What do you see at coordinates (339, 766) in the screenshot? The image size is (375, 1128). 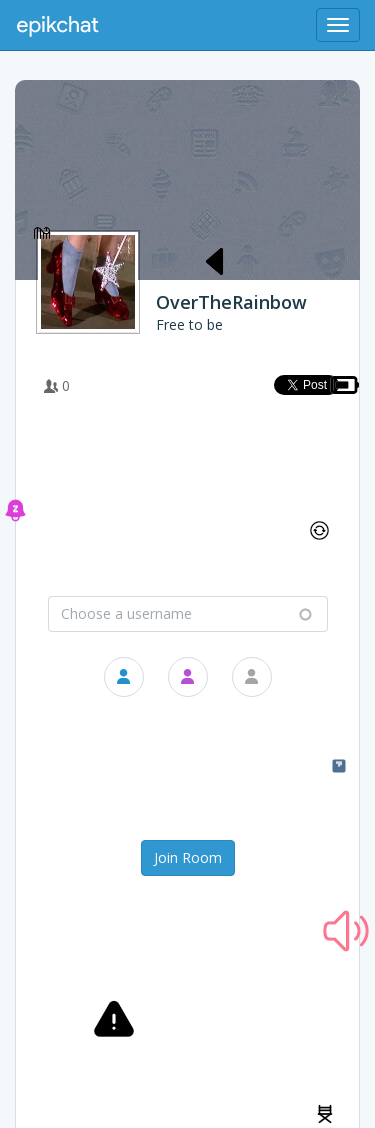 I see `align content to top center of container` at bounding box center [339, 766].